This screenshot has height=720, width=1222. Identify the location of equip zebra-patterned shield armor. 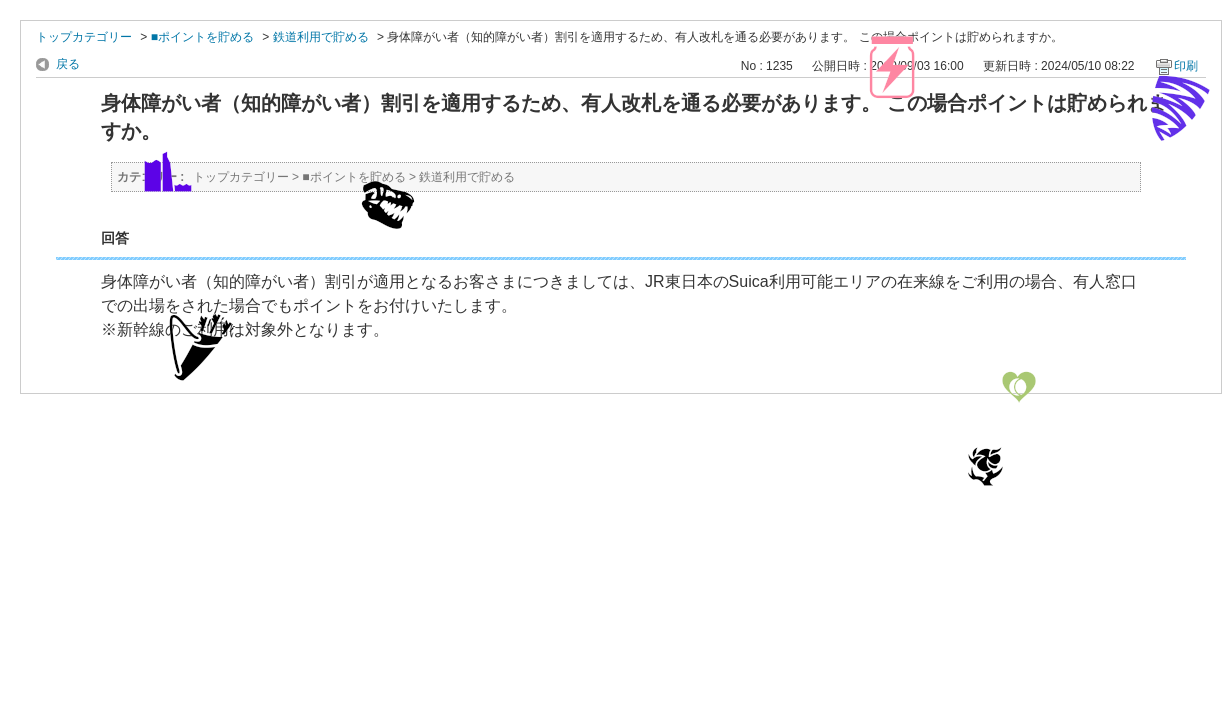
(1179, 108).